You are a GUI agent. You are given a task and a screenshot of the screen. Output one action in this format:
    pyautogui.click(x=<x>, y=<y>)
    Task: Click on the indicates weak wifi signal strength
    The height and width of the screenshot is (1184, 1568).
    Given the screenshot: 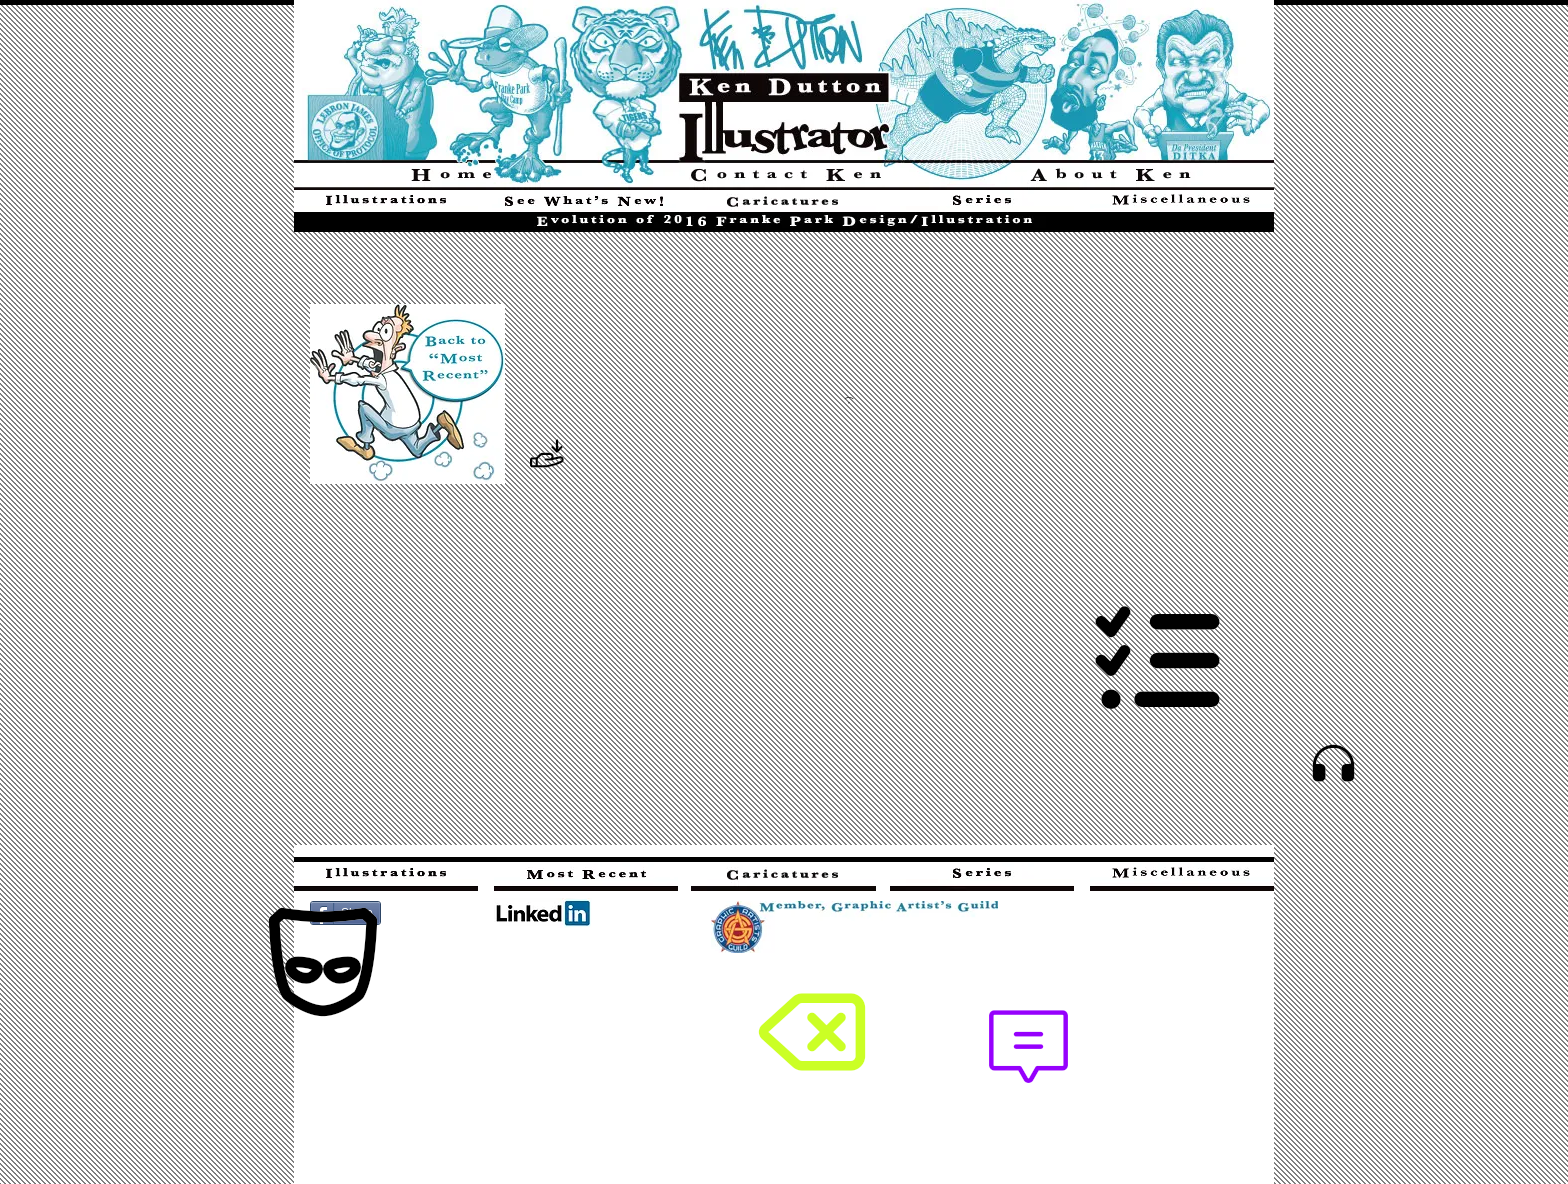 What is the action you would take?
    pyautogui.click(x=849, y=395)
    